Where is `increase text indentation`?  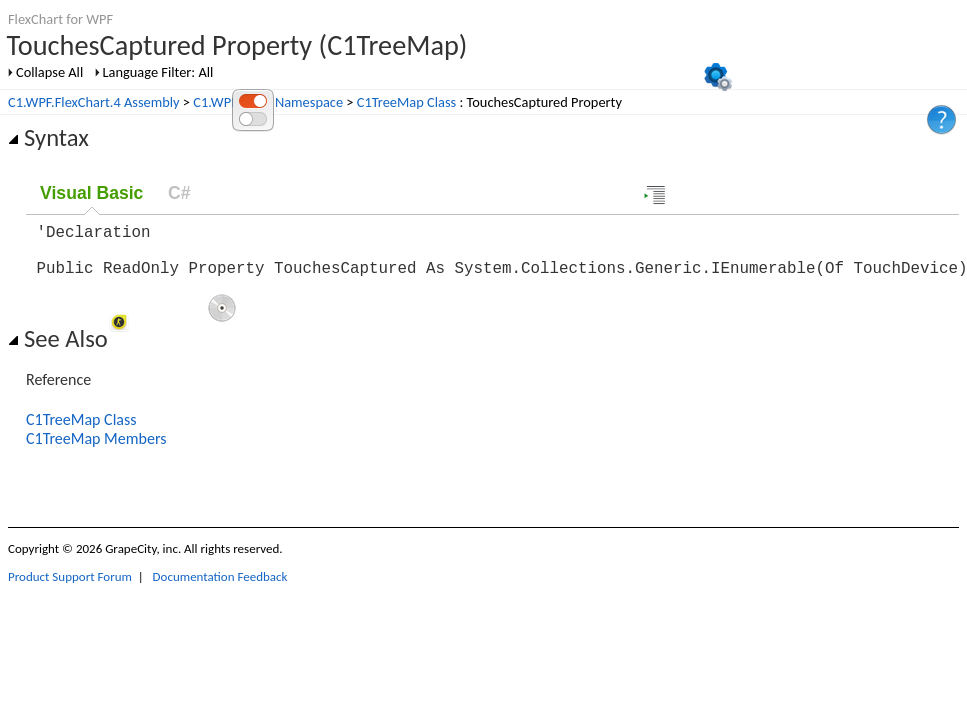
increase text indentation is located at coordinates (655, 195).